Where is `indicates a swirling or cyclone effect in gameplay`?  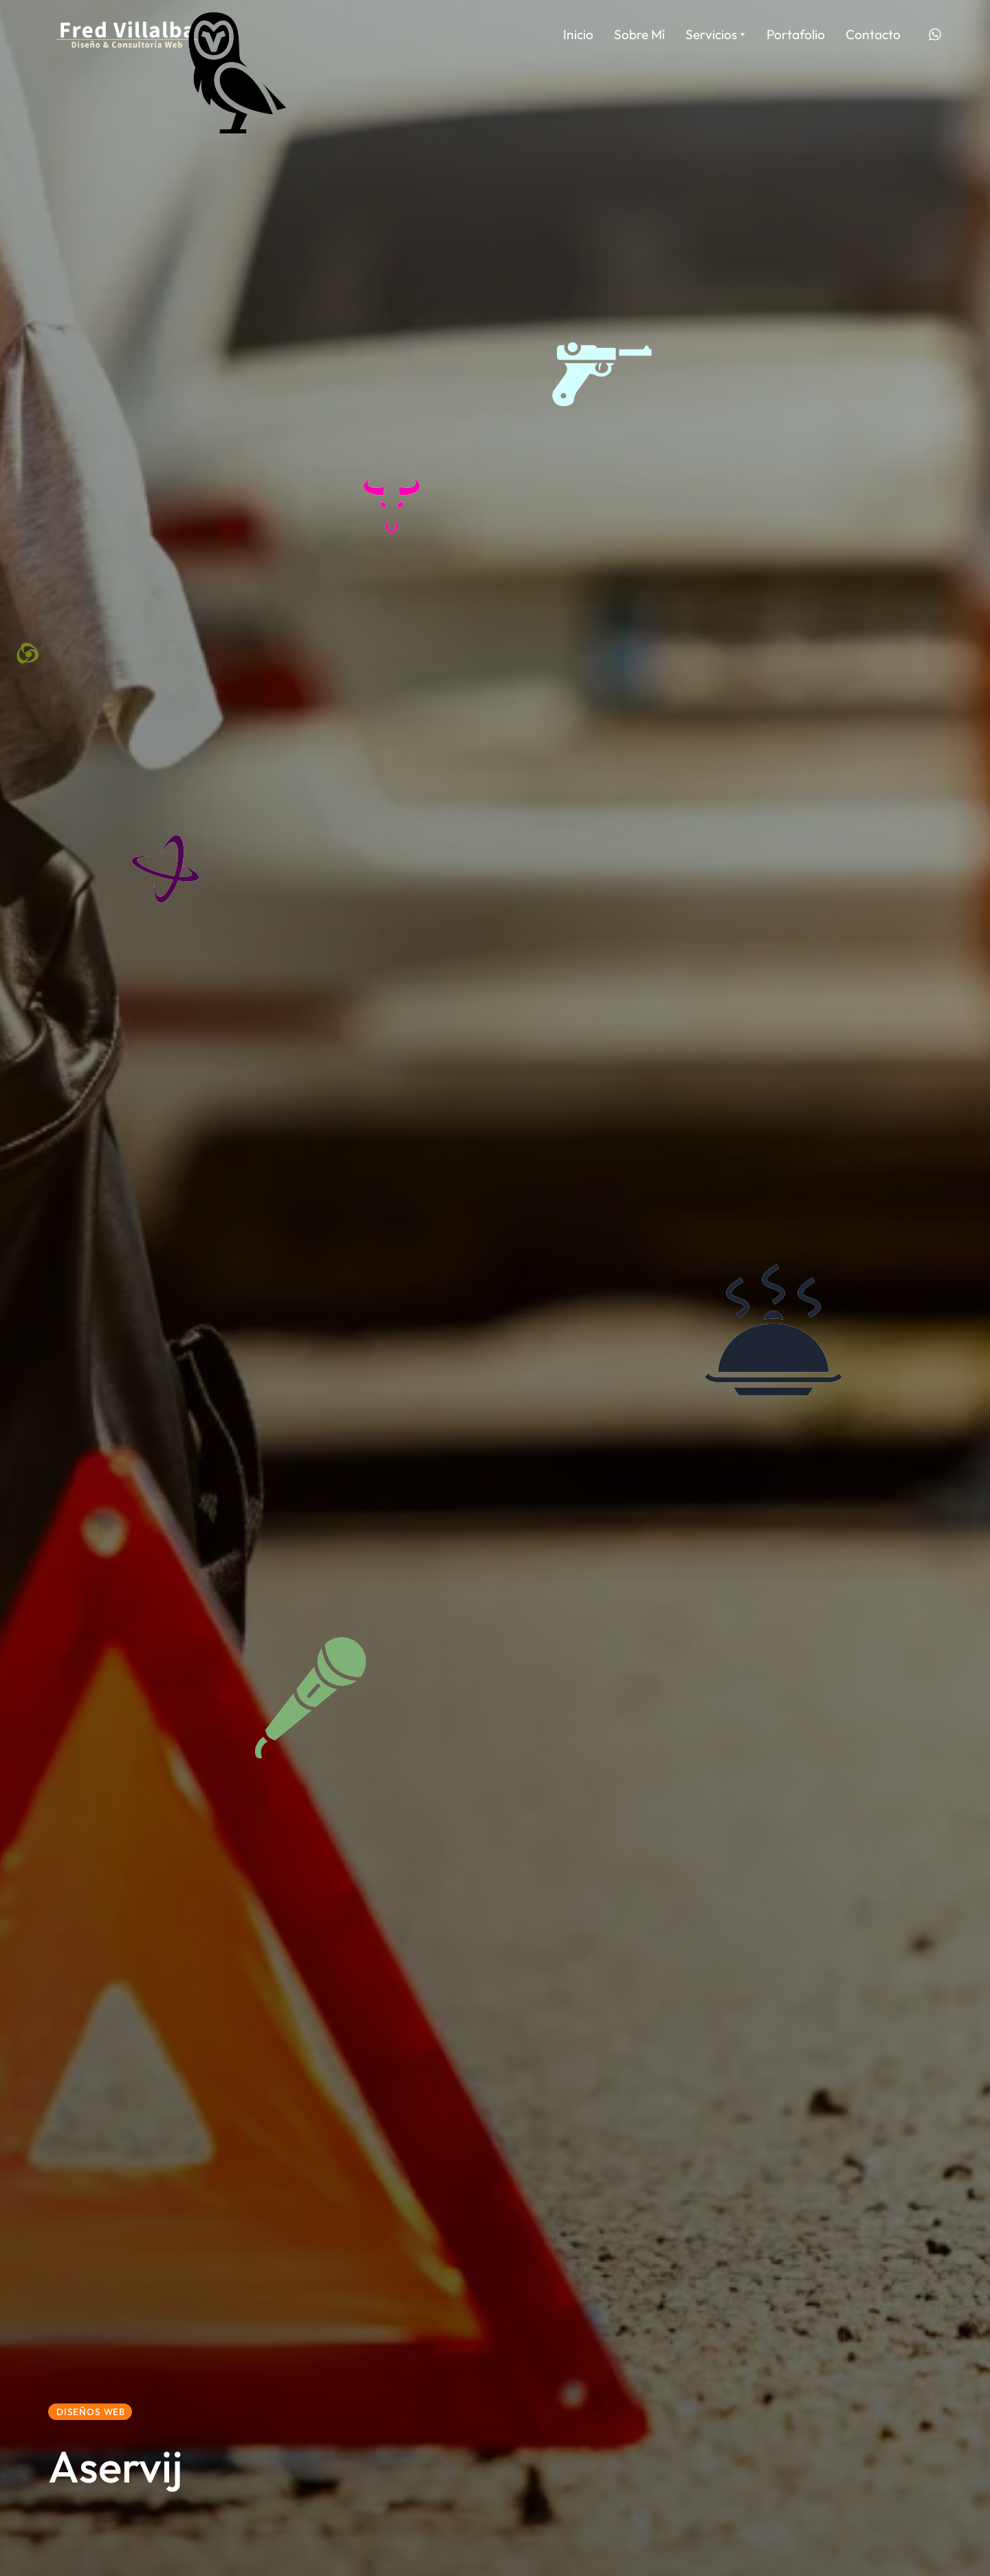 indicates a swirling or cyclone effect in gameplay is located at coordinates (28, 653).